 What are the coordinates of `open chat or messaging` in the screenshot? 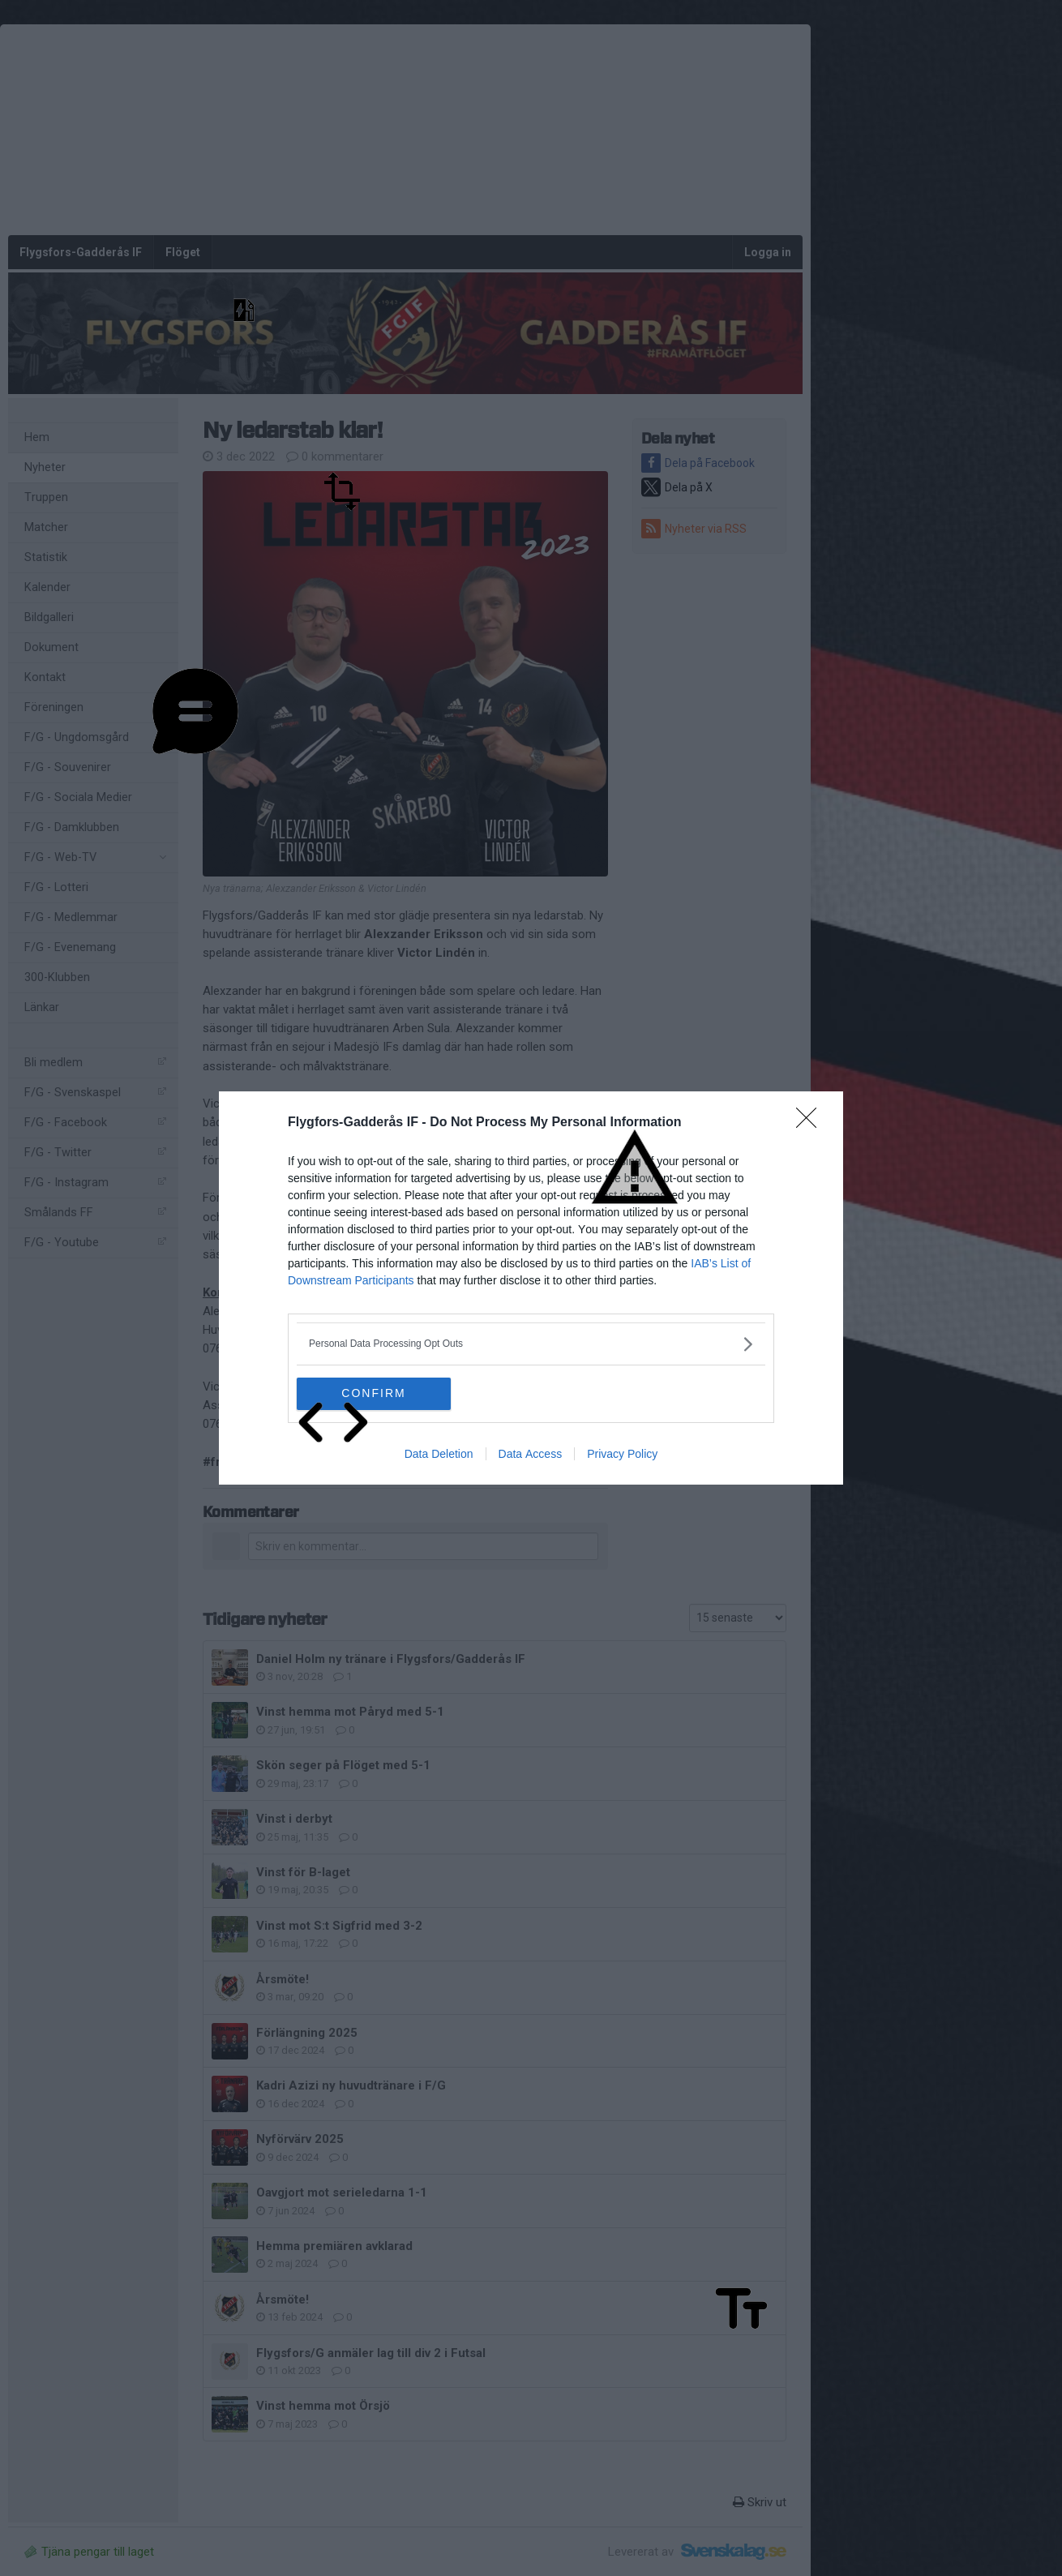 It's located at (195, 711).